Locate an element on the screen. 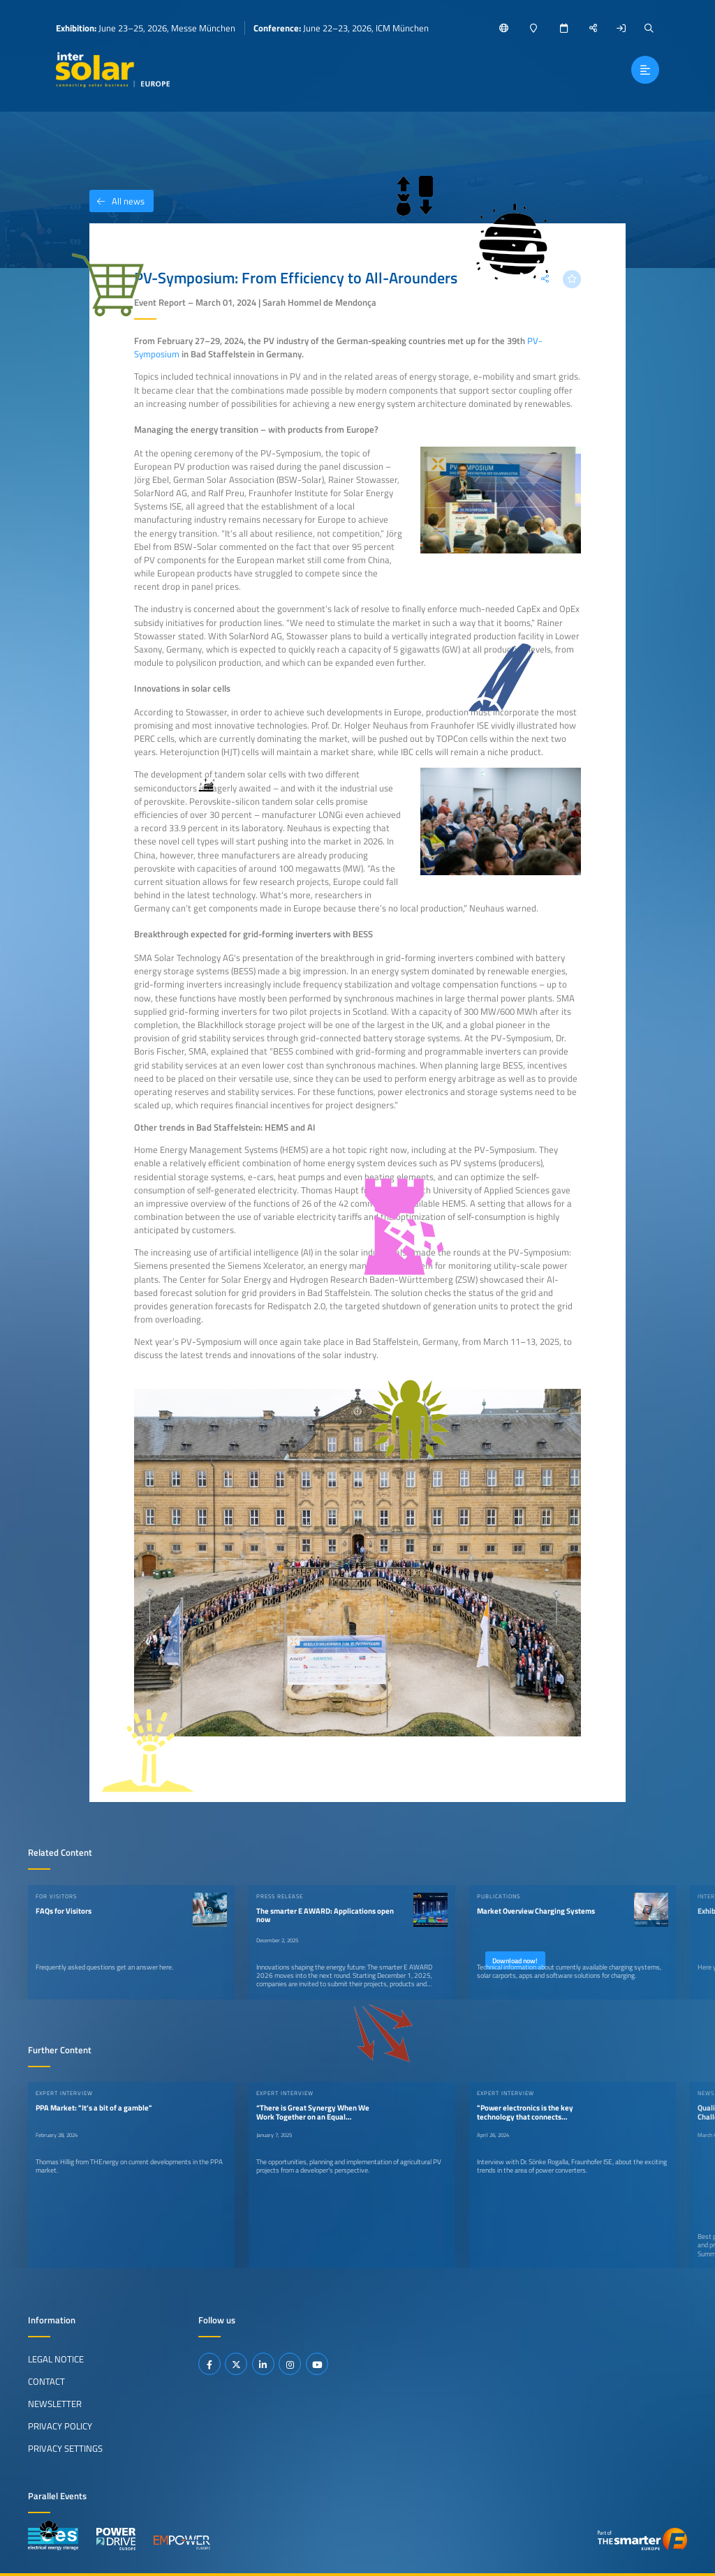 The image size is (715, 2576). summon or raise undead units is located at coordinates (148, 1745).